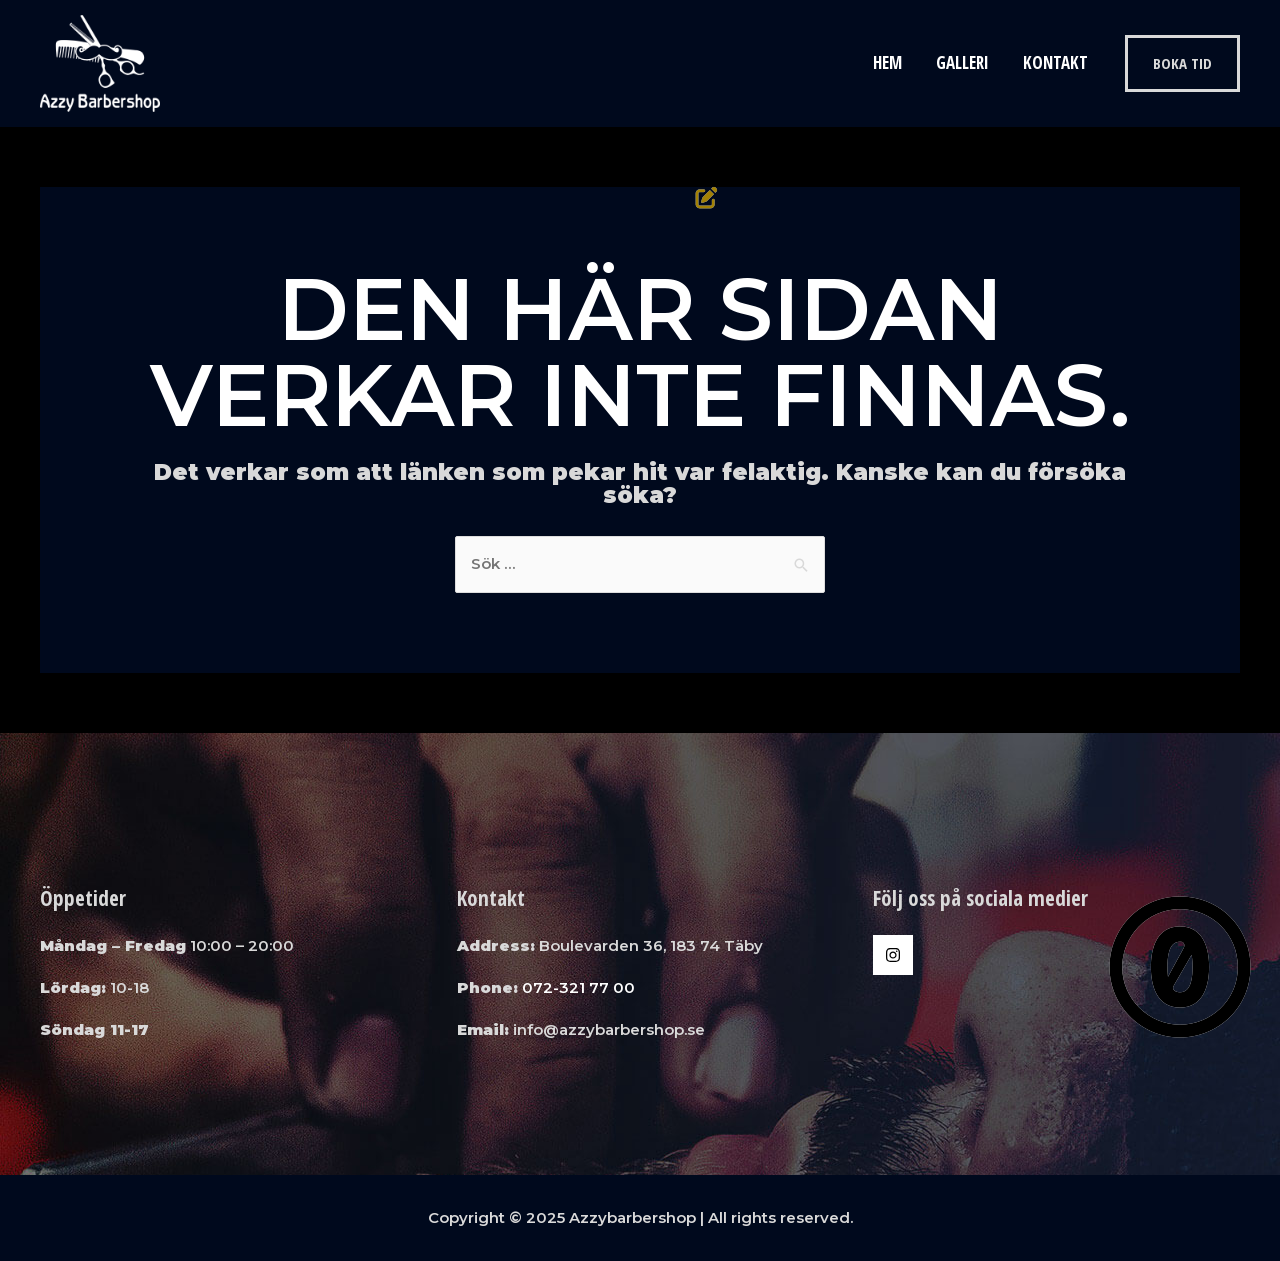  What do you see at coordinates (706, 197) in the screenshot?
I see `edit or modify content` at bounding box center [706, 197].